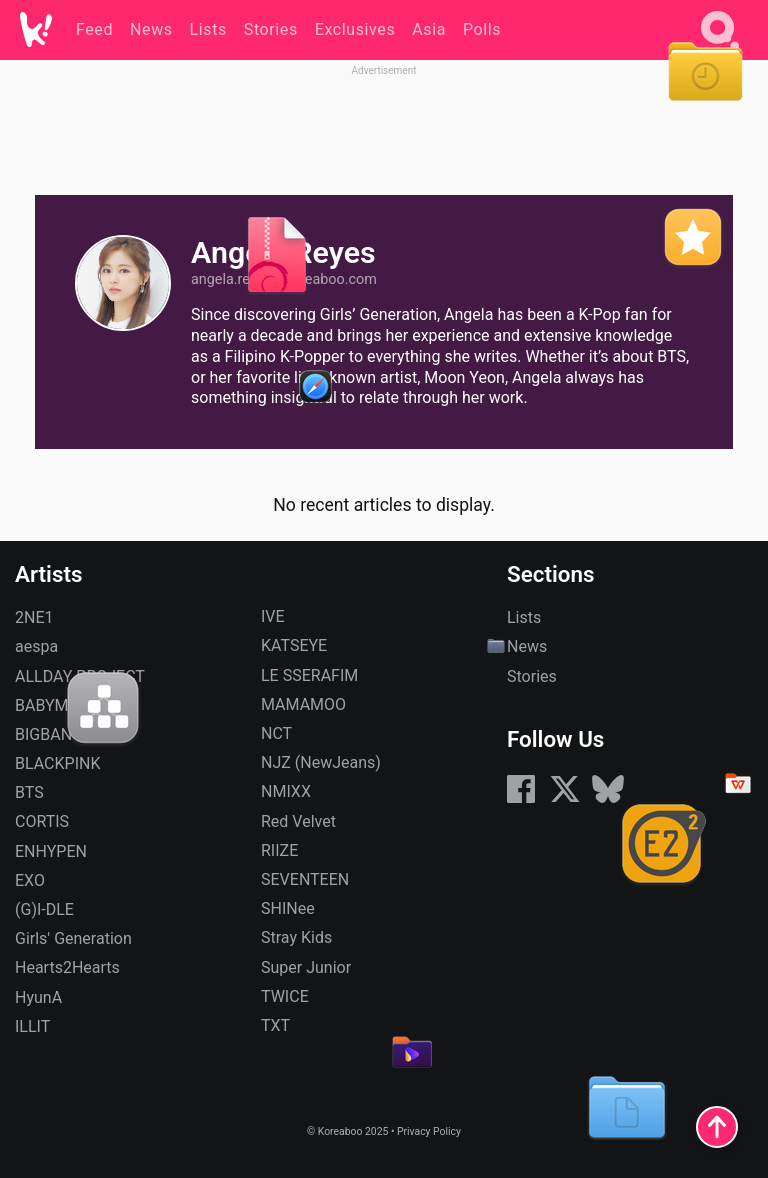  Describe the element at coordinates (412, 1053) in the screenshot. I see `open wondershare uniconverter project folder` at that location.